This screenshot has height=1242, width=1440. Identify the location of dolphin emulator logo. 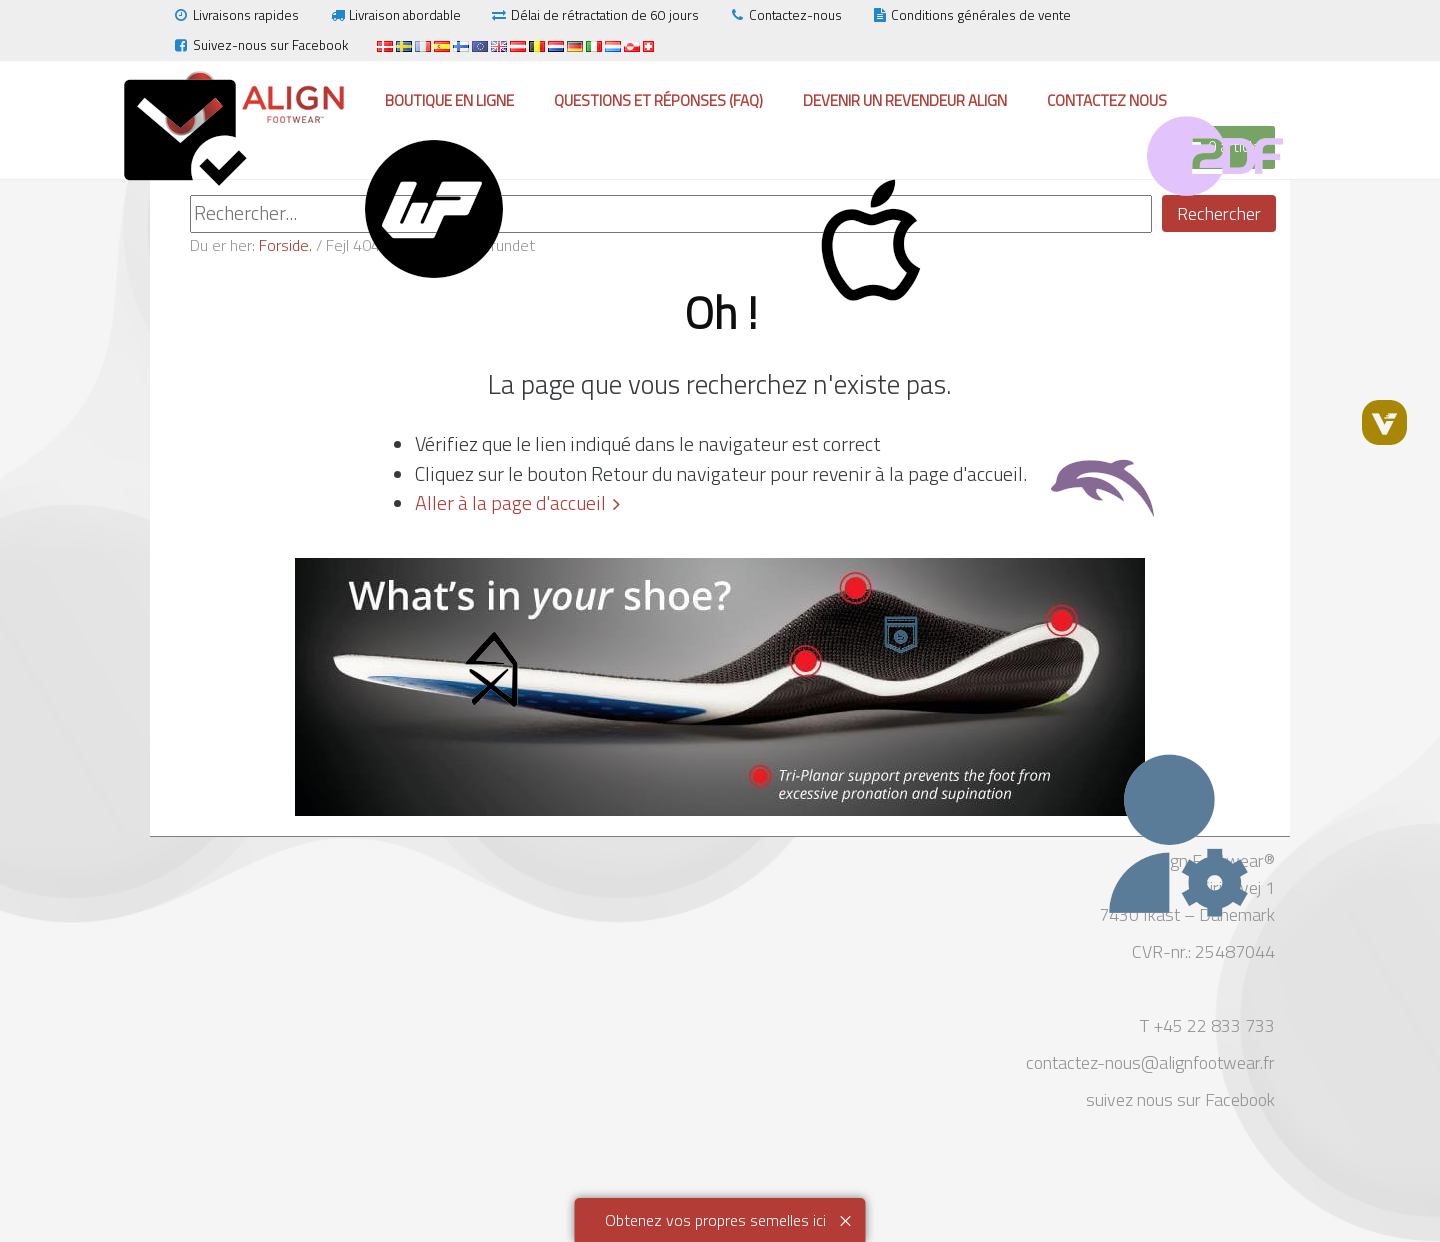
(1102, 488).